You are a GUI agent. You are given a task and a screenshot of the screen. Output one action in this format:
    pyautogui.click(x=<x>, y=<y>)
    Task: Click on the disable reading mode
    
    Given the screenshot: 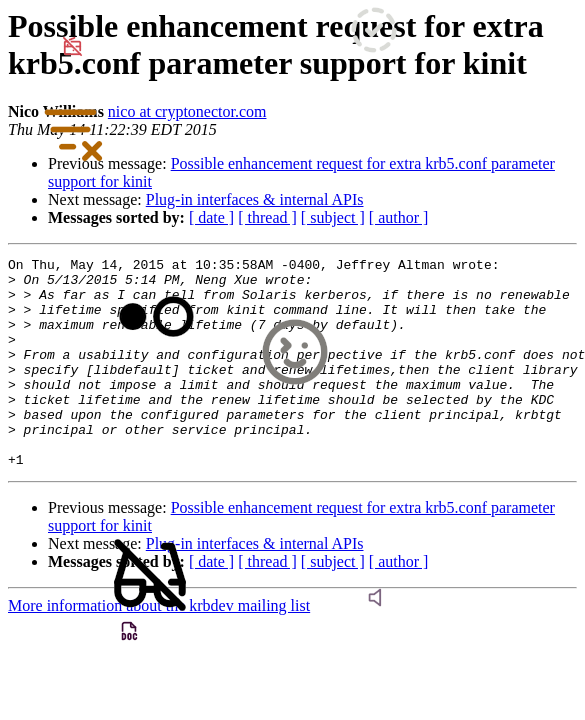 What is the action you would take?
    pyautogui.click(x=150, y=575)
    